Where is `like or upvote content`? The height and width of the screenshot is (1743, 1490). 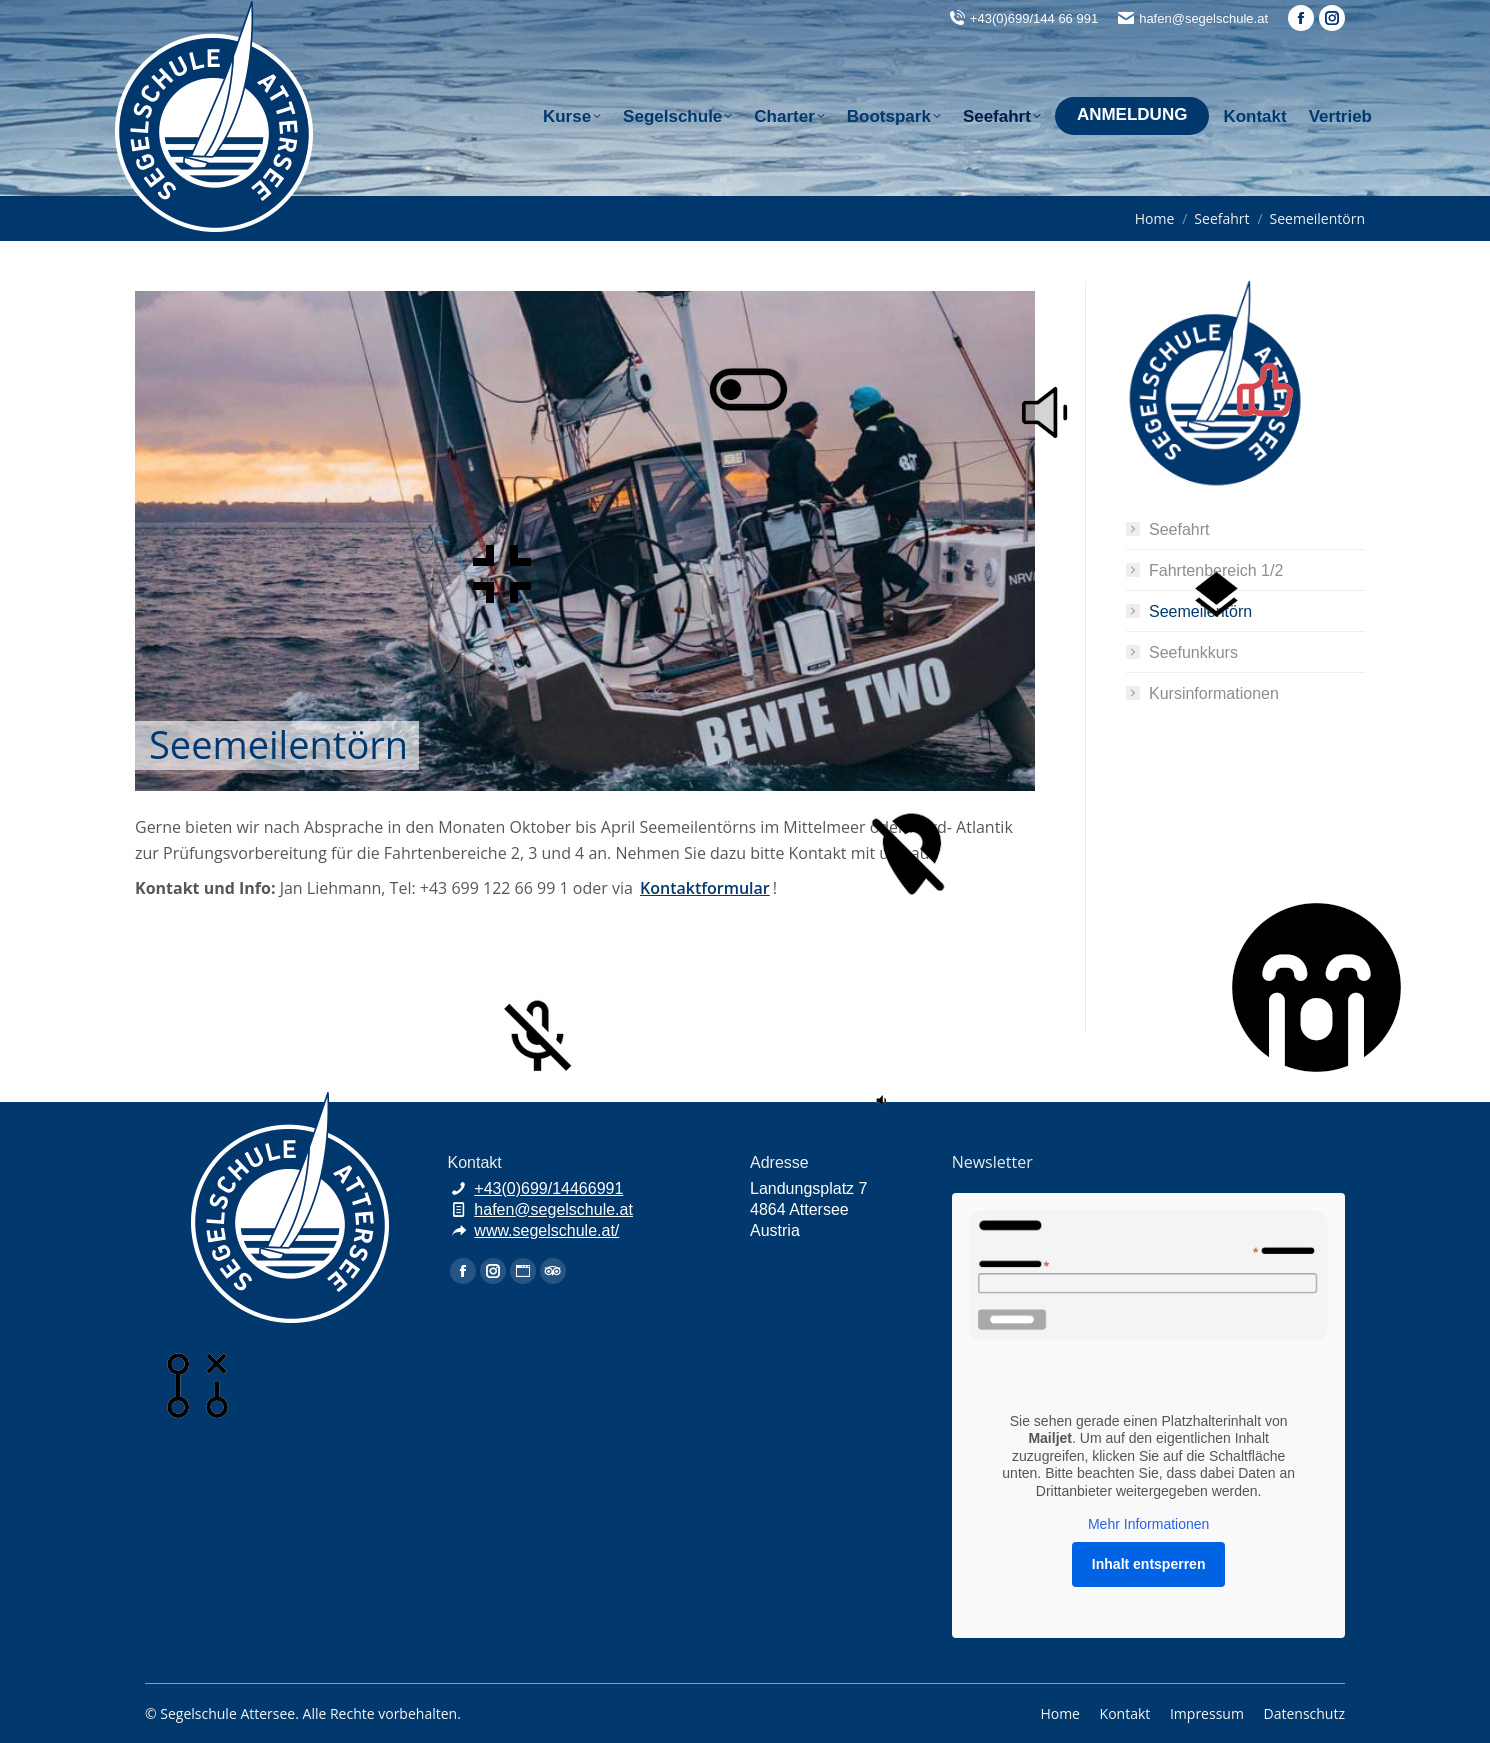
like or upvote content is located at coordinates (1266, 389).